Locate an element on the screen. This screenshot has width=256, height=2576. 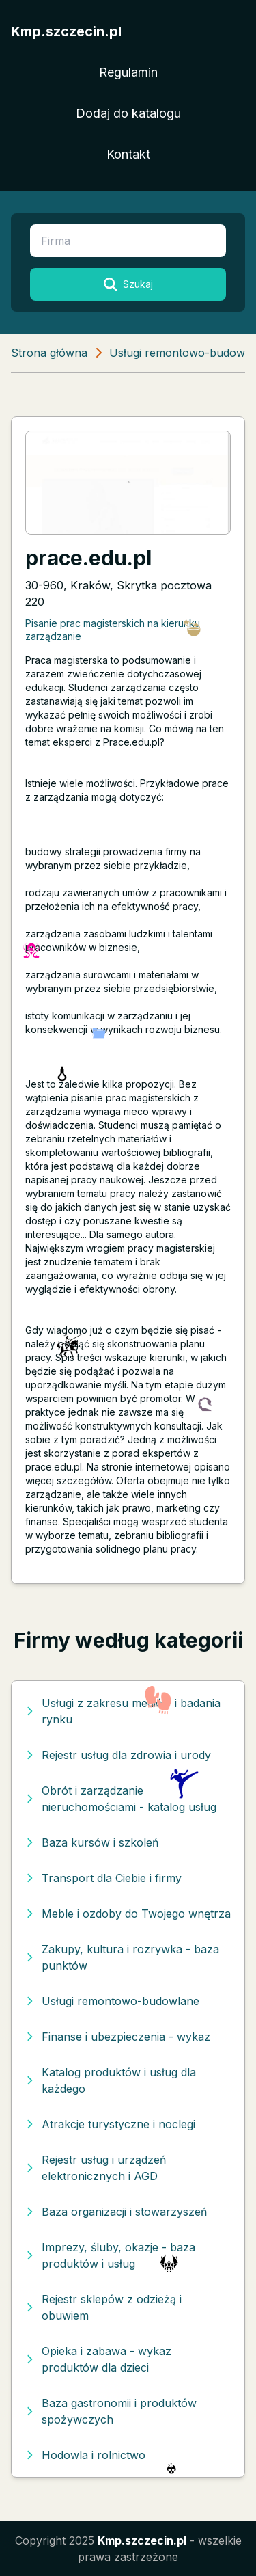
use a potion or consumable item is located at coordinates (192, 628).